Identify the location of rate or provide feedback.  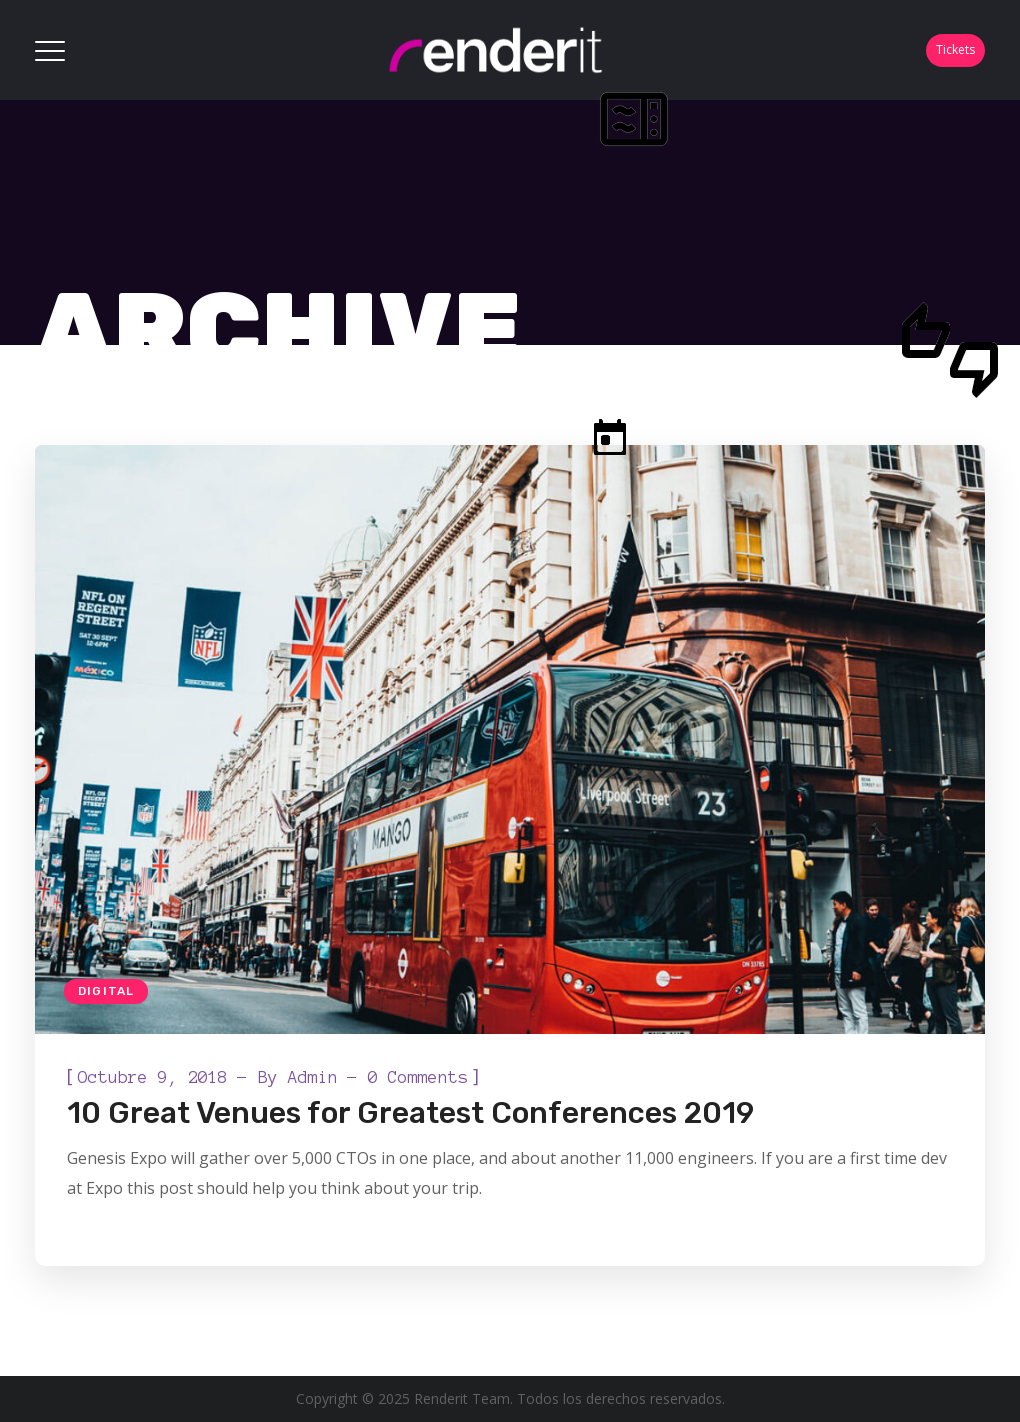
(950, 350).